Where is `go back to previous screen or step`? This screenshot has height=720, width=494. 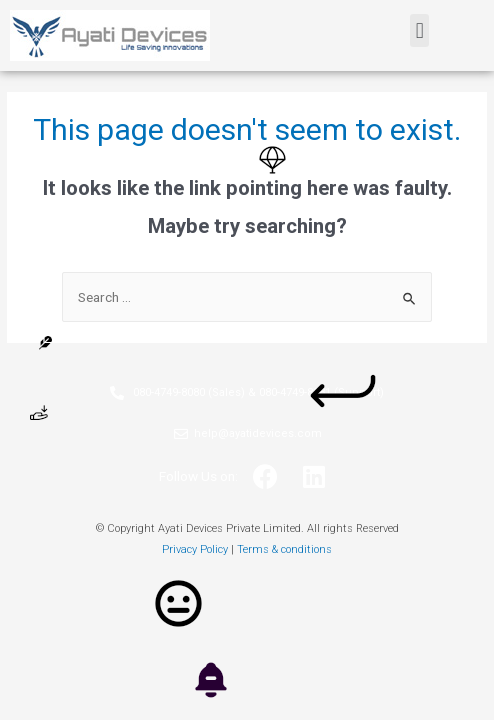 go back to previous screen or step is located at coordinates (343, 391).